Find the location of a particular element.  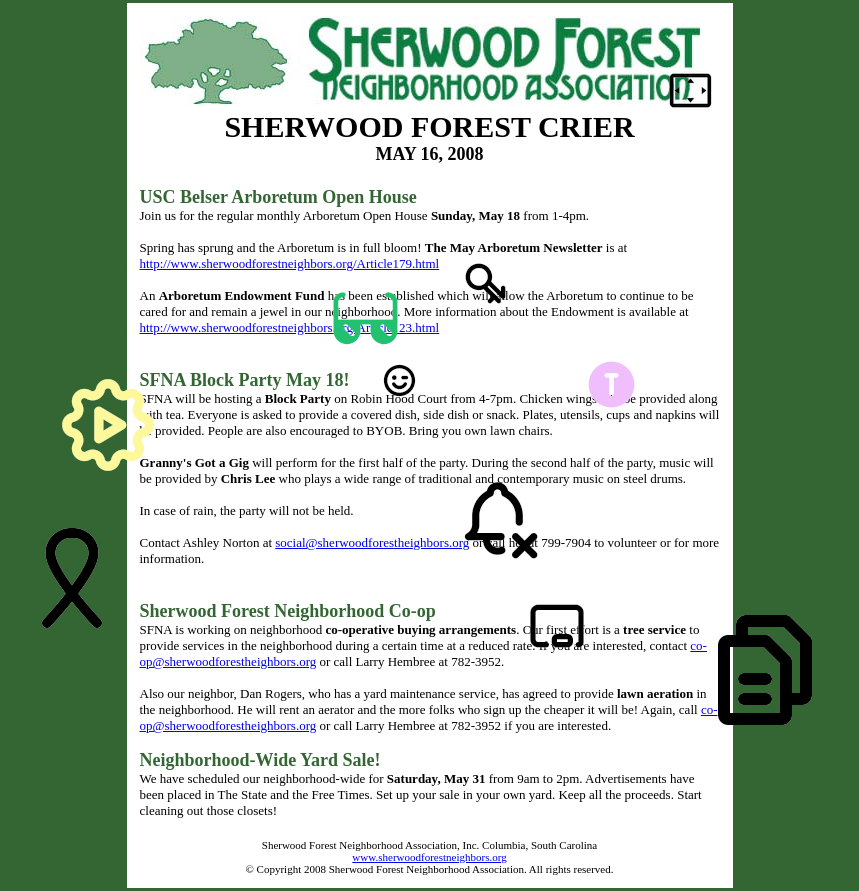

health awareness or medical cause symbol is located at coordinates (72, 578).